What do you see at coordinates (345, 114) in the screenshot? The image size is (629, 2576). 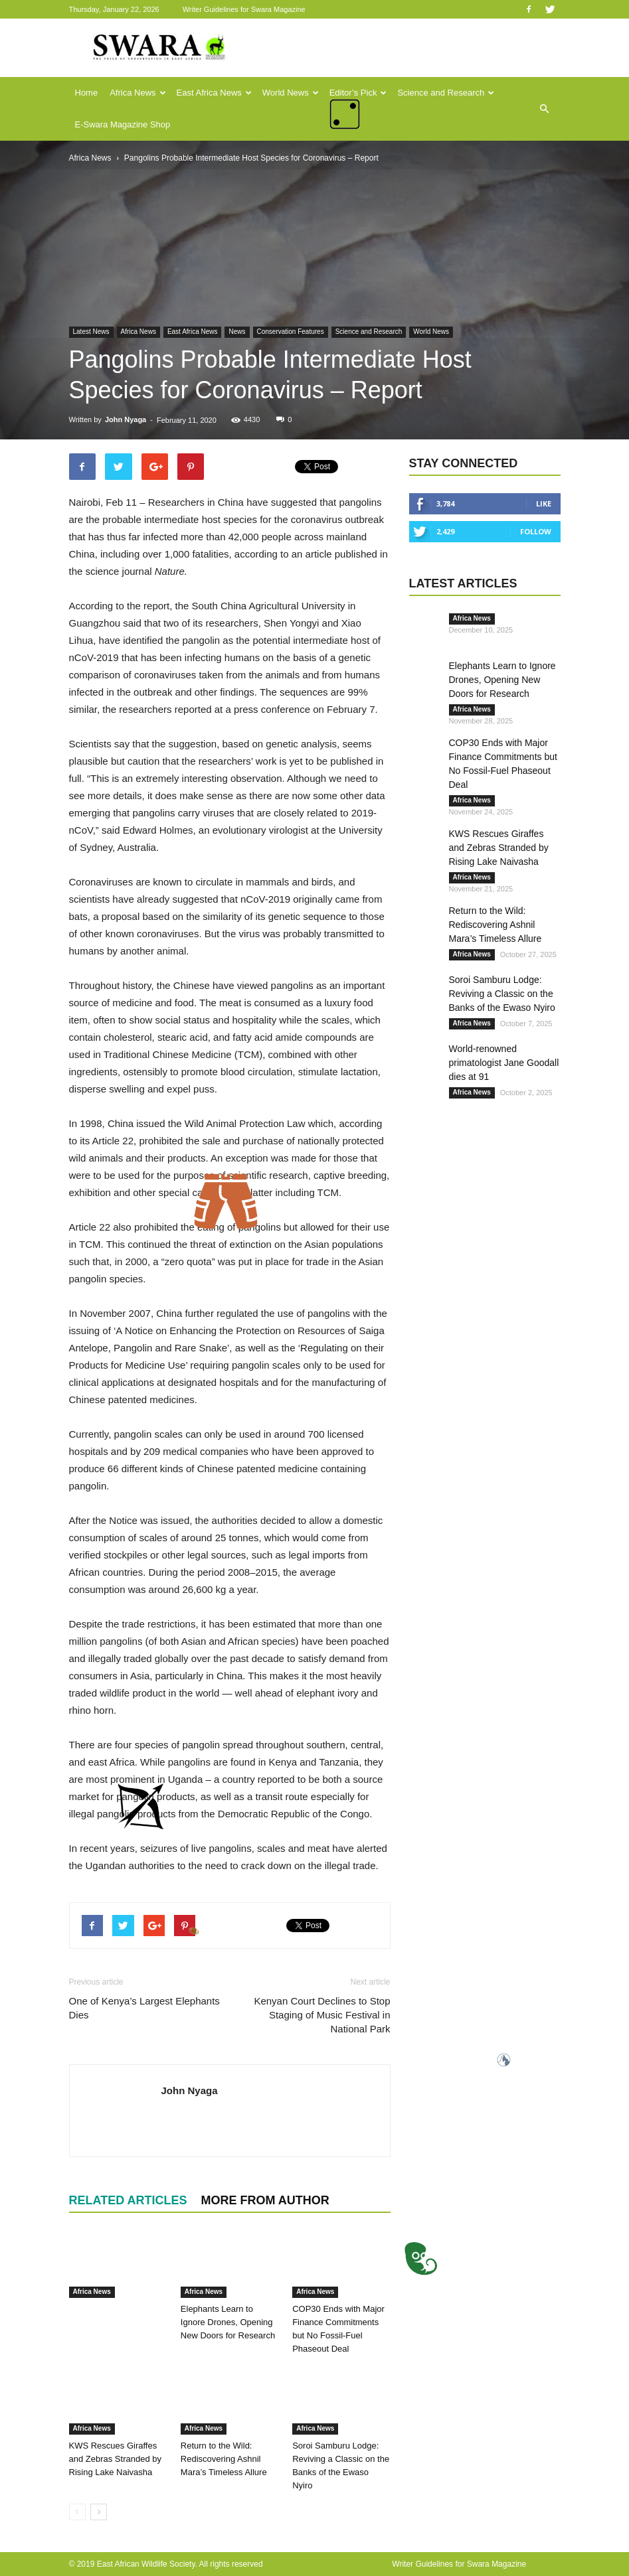 I see `roll dice or randomize selection` at bounding box center [345, 114].